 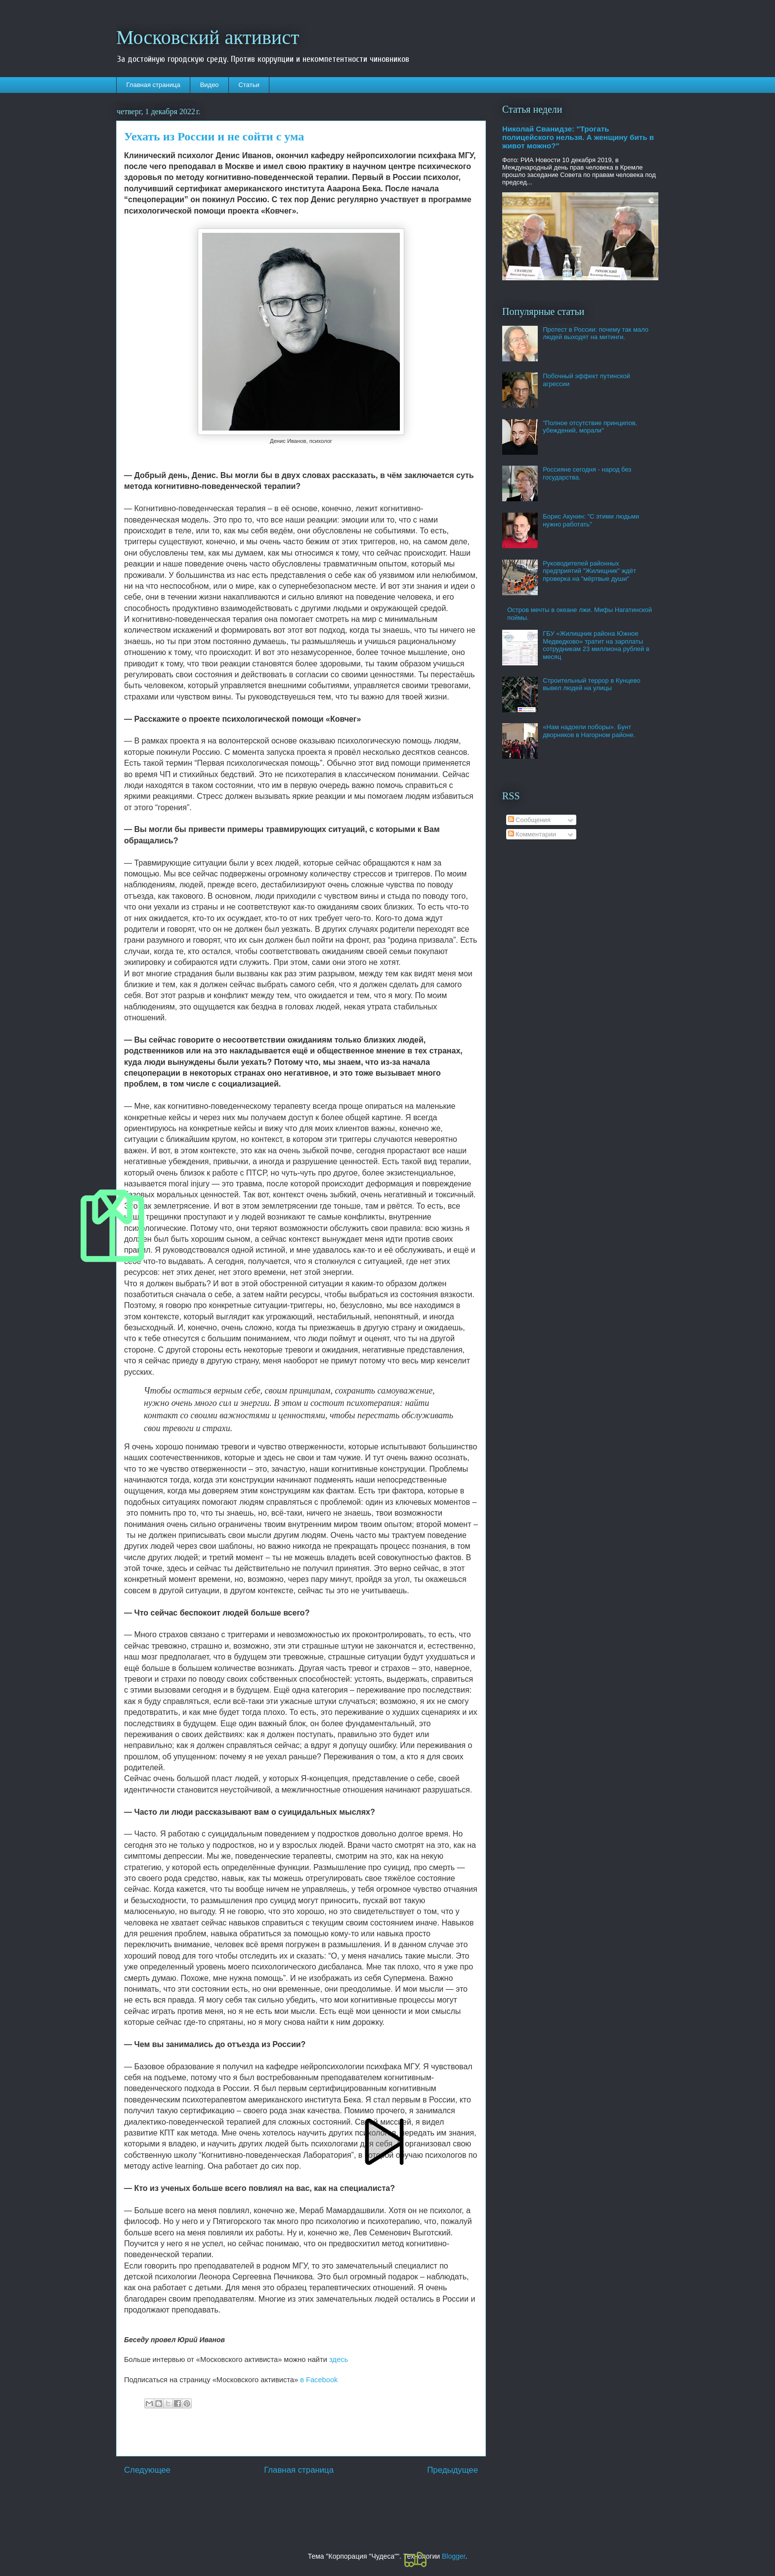 I want to click on track shipment or delivery status, so click(x=415, y=2559).